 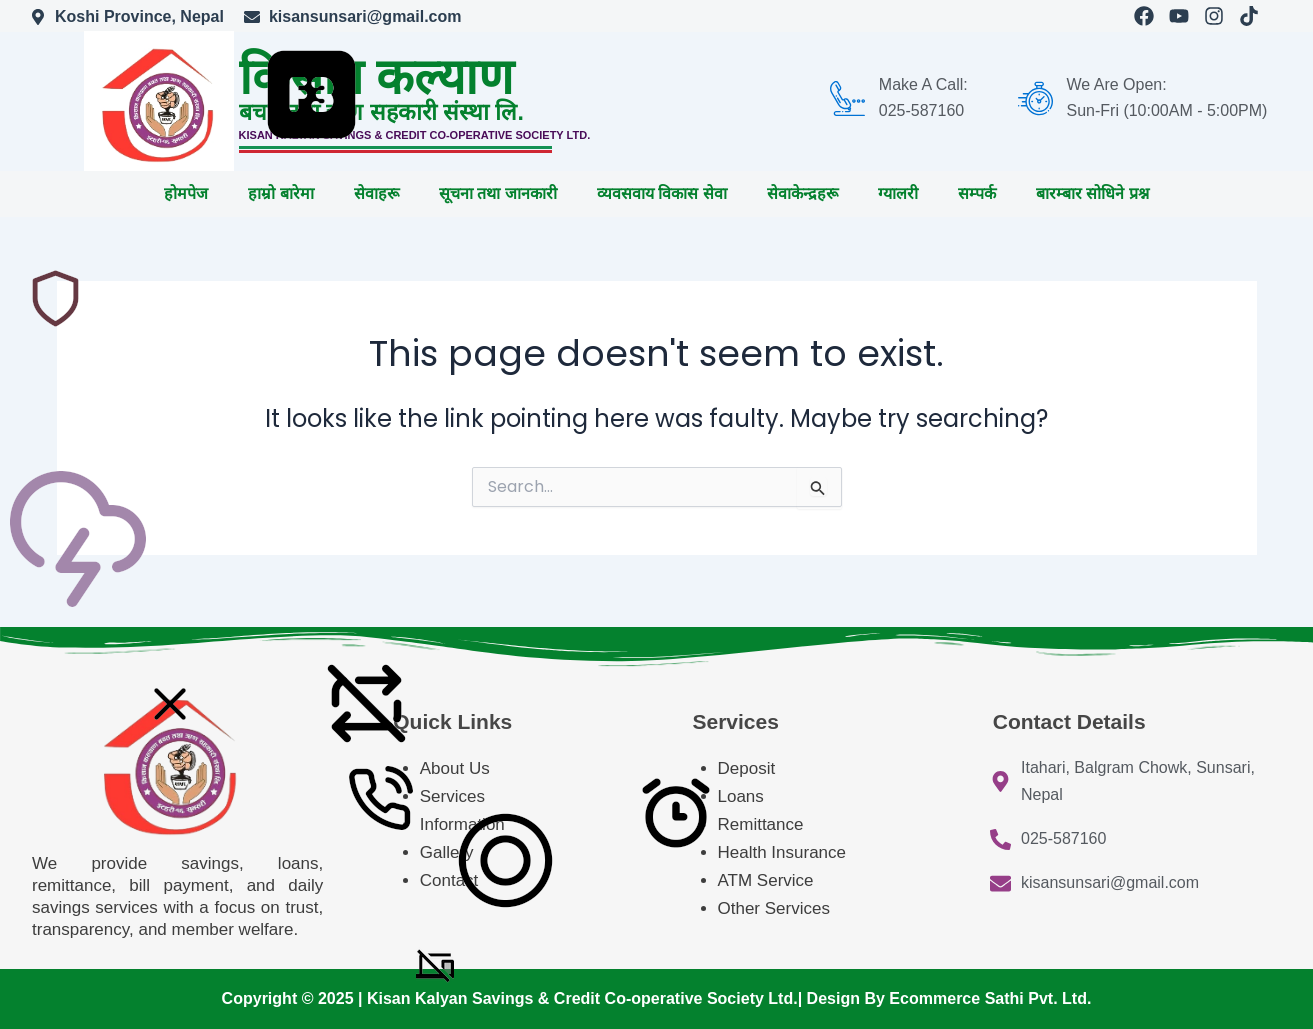 I want to click on indicates thunderstorm or severe weather conditions, so click(x=78, y=539).